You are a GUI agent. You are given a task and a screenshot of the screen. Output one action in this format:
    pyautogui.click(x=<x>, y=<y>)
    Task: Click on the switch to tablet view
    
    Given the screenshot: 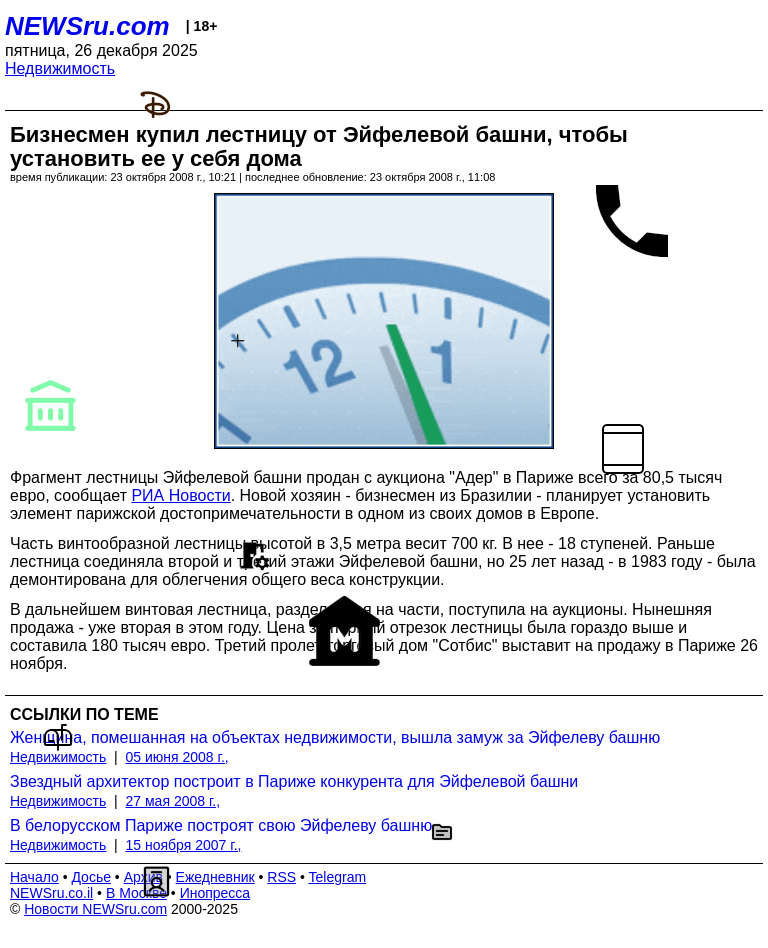 What is the action you would take?
    pyautogui.click(x=623, y=449)
    